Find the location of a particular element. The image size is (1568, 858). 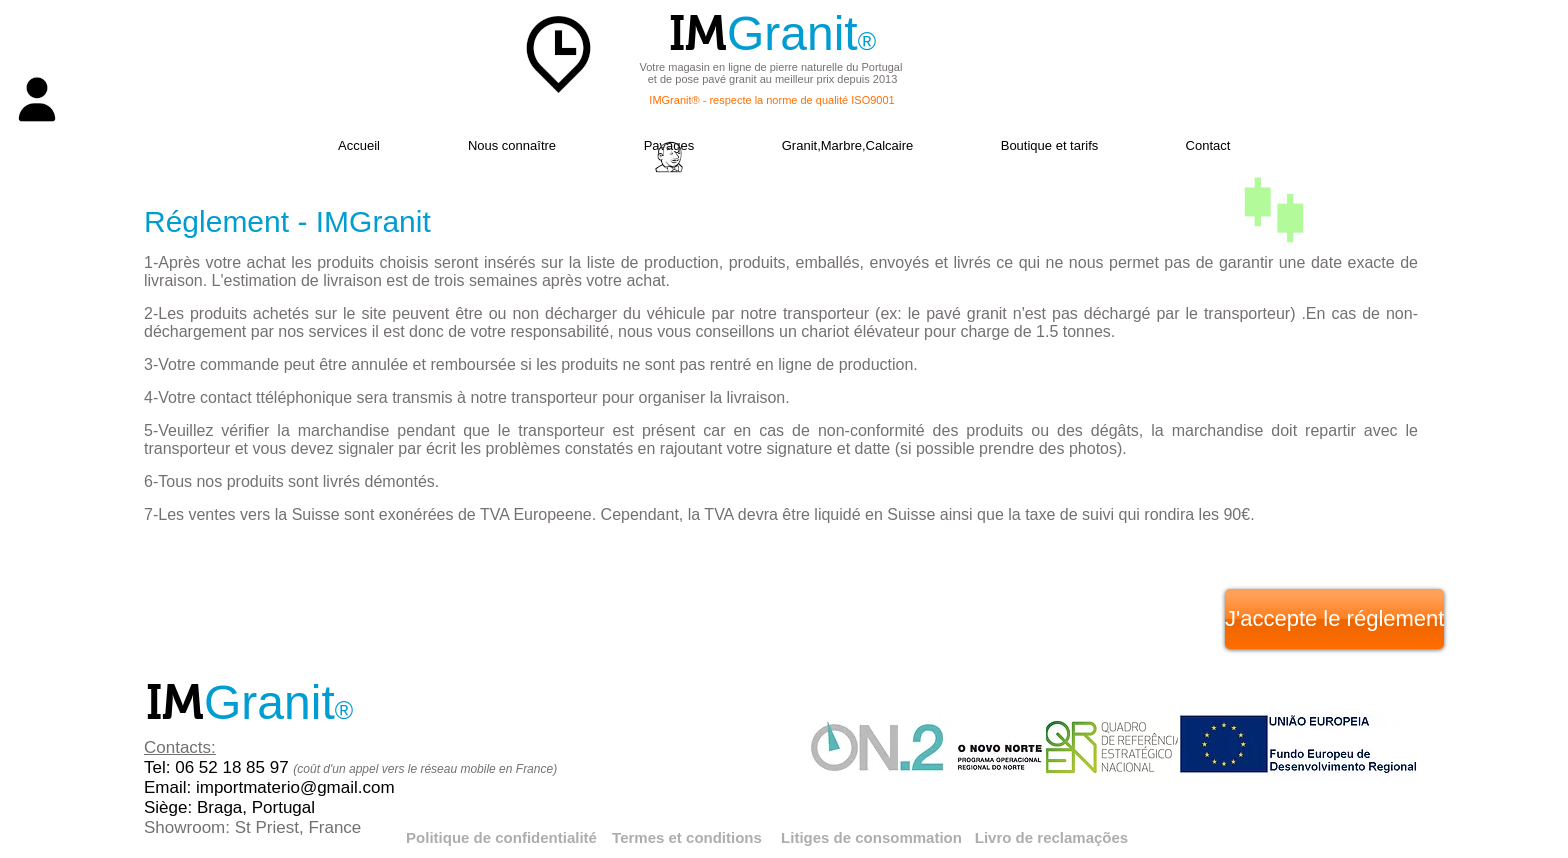

view location history is located at coordinates (558, 51).